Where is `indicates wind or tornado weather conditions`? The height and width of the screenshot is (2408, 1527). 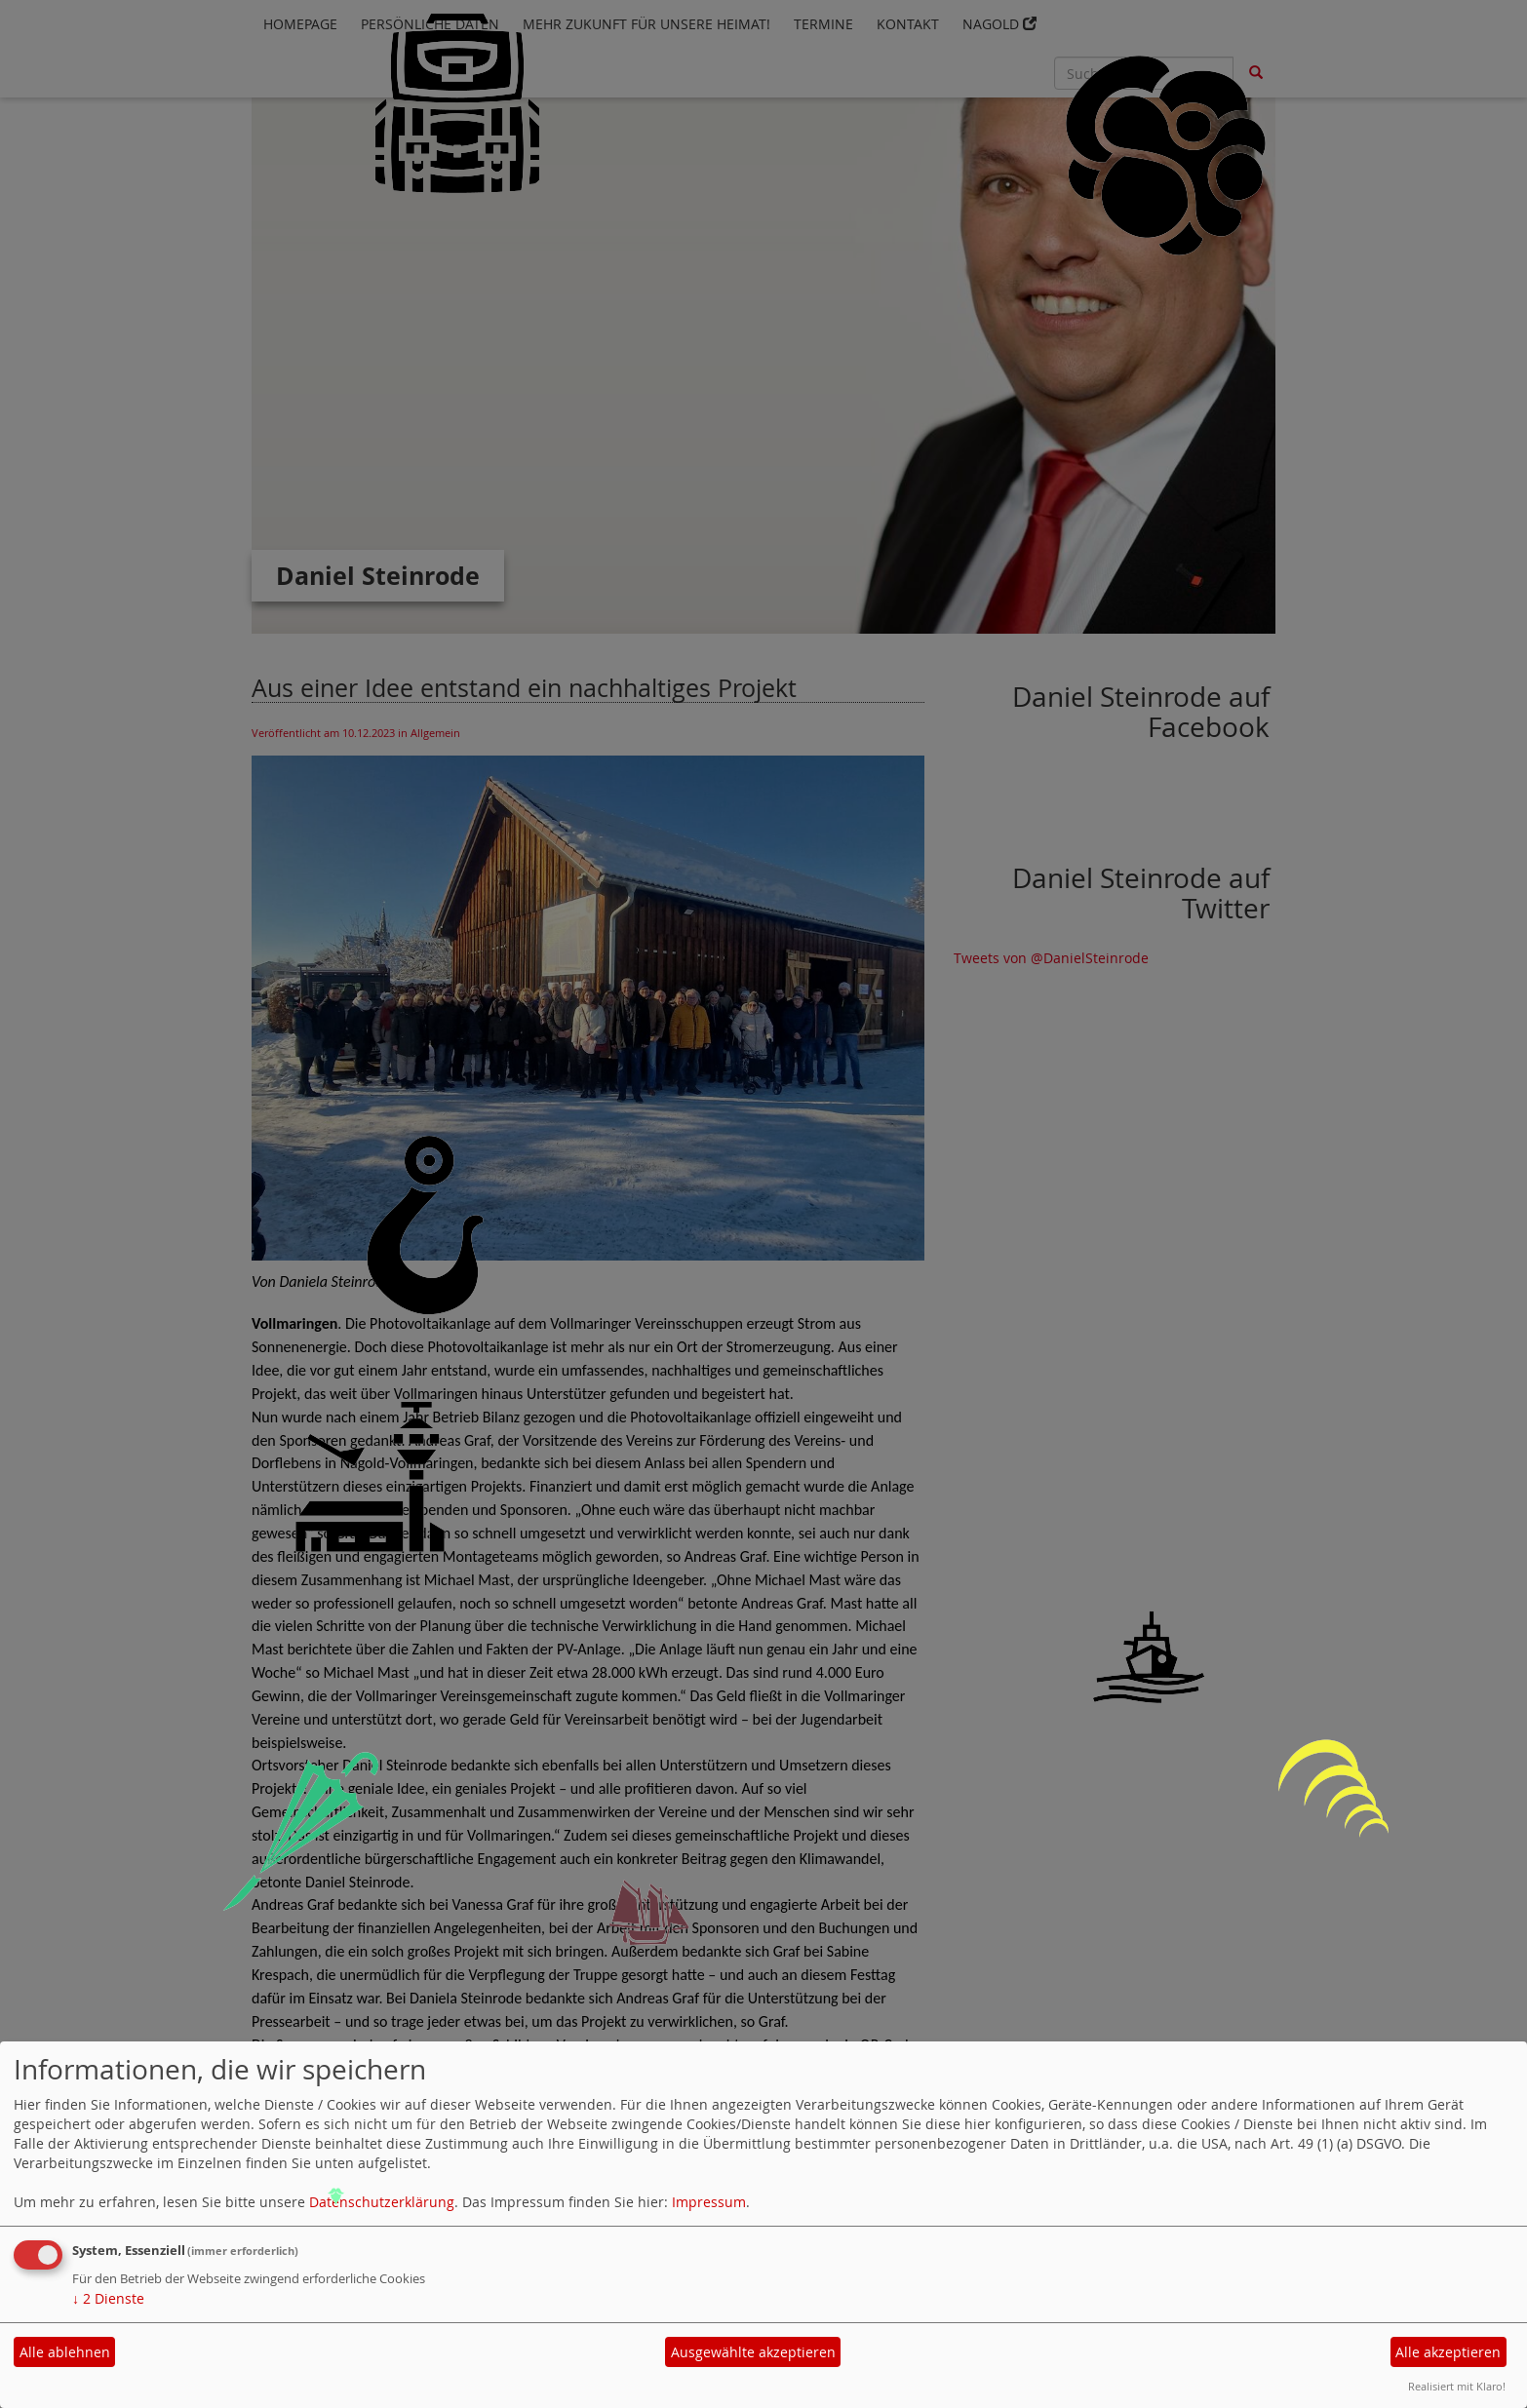 indicates wind or tornado weather conditions is located at coordinates (1333, 1789).